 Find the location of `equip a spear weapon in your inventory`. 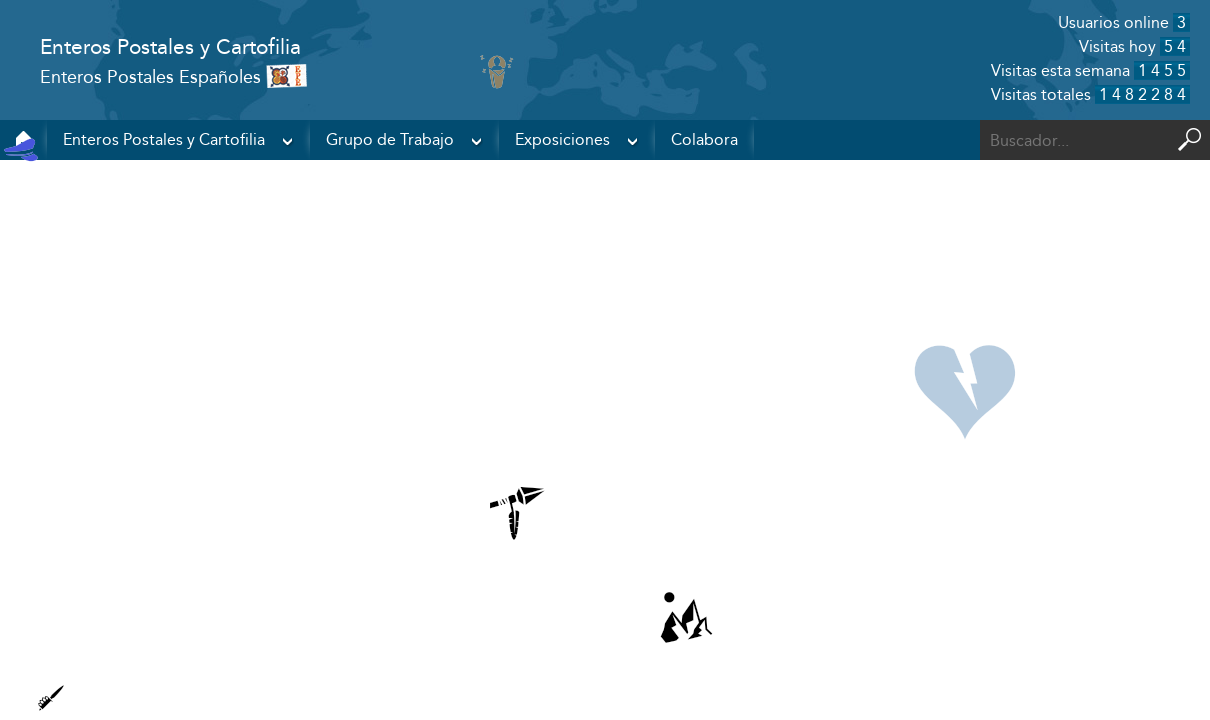

equip a spear weapon in your inventory is located at coordinates (517, 513).